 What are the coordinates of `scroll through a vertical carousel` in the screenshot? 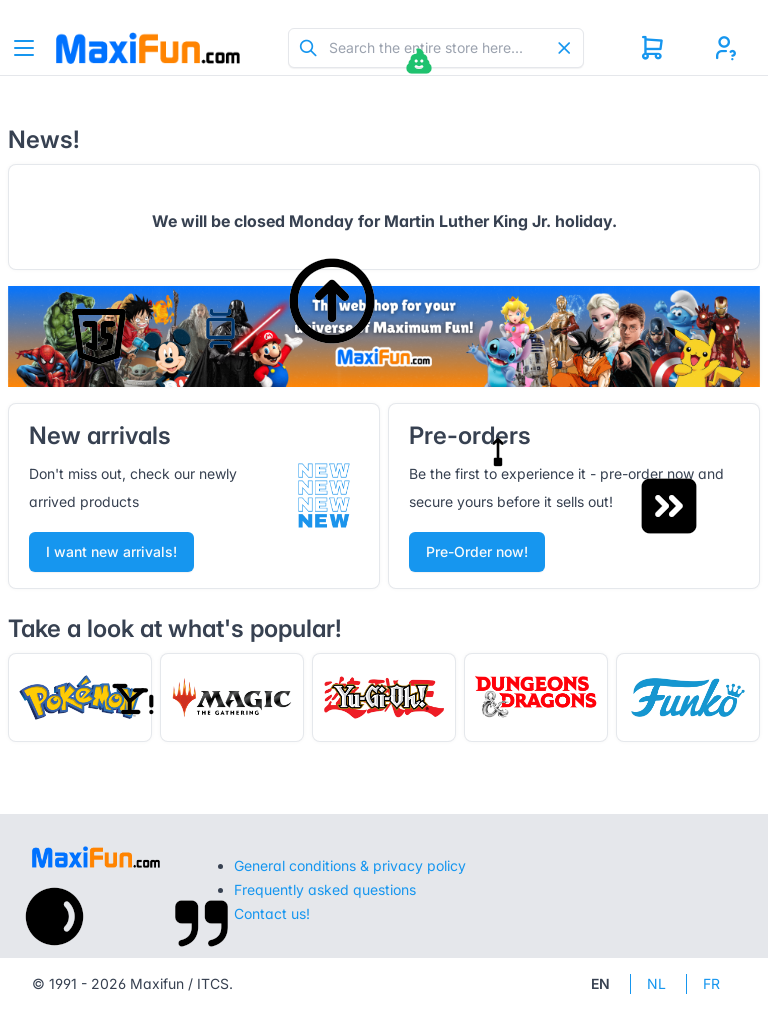 It's located at (220, 328).